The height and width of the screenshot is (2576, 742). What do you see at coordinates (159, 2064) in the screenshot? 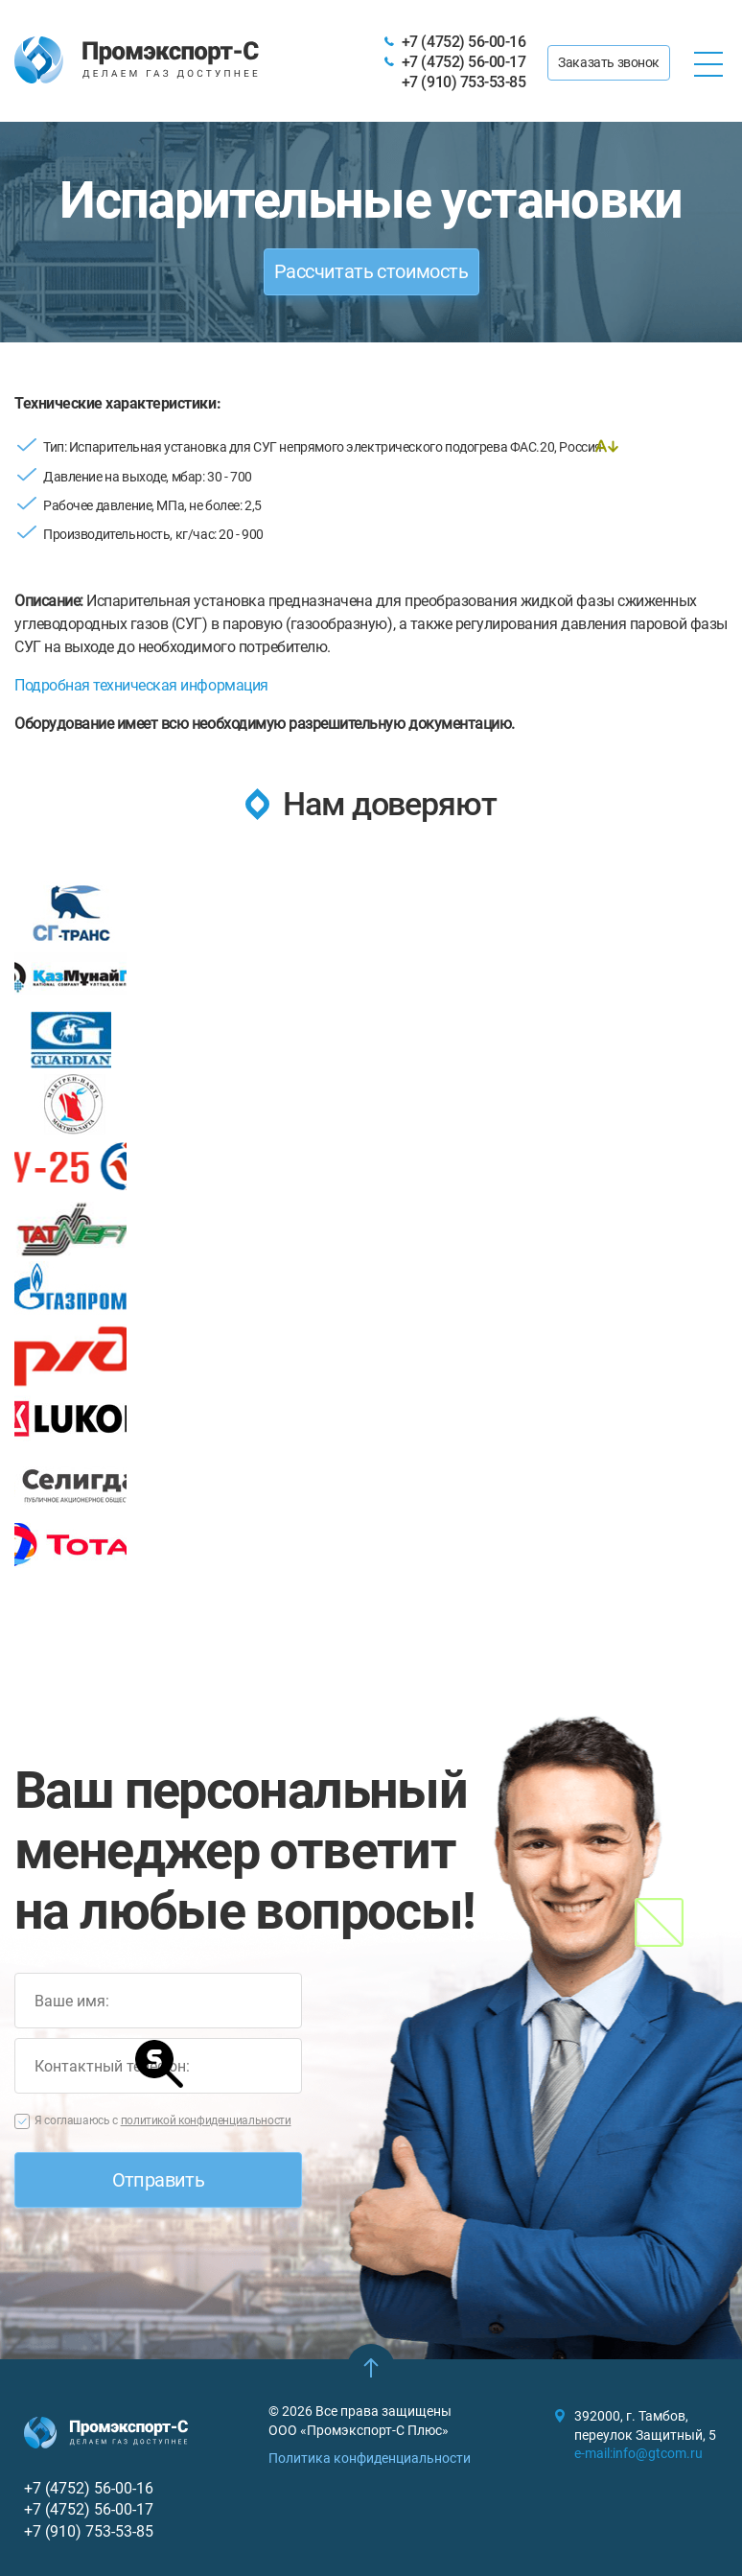
I see `search for pricing or financial information` at bounding box center [159, 2064].